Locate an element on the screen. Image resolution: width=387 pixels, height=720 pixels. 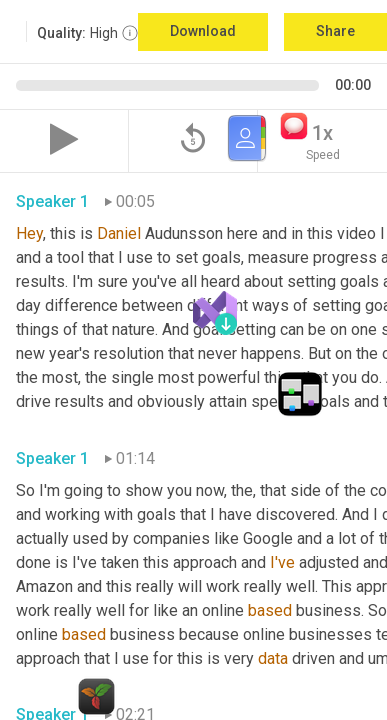
open trilium notes app is located at coordinates (96, 696).